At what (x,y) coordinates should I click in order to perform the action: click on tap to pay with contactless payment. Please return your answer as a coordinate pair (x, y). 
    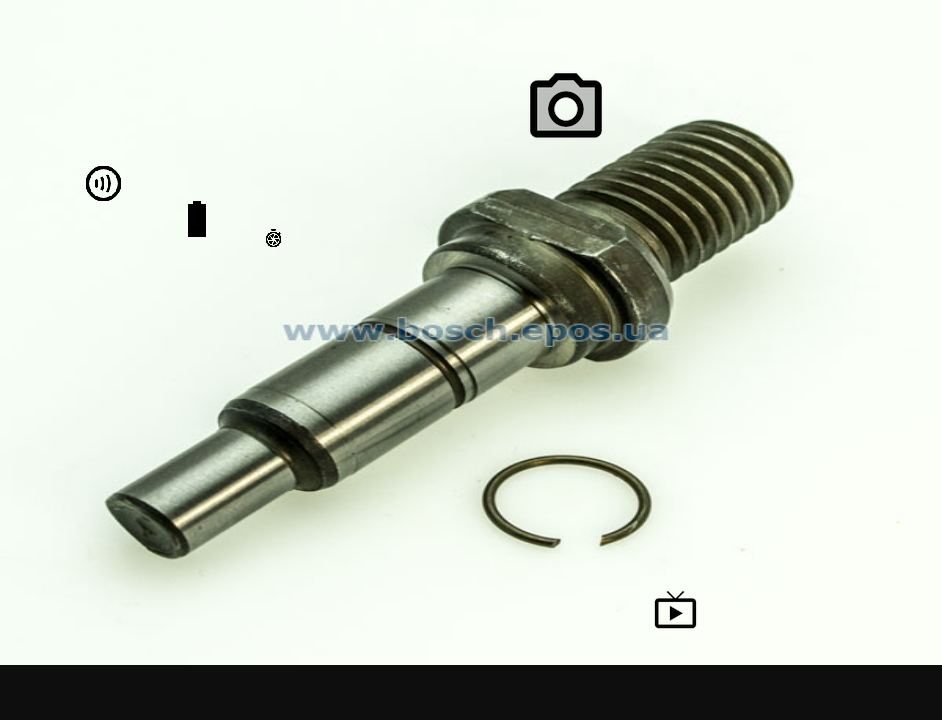
    Looking at the image, I should click on (103, 183).